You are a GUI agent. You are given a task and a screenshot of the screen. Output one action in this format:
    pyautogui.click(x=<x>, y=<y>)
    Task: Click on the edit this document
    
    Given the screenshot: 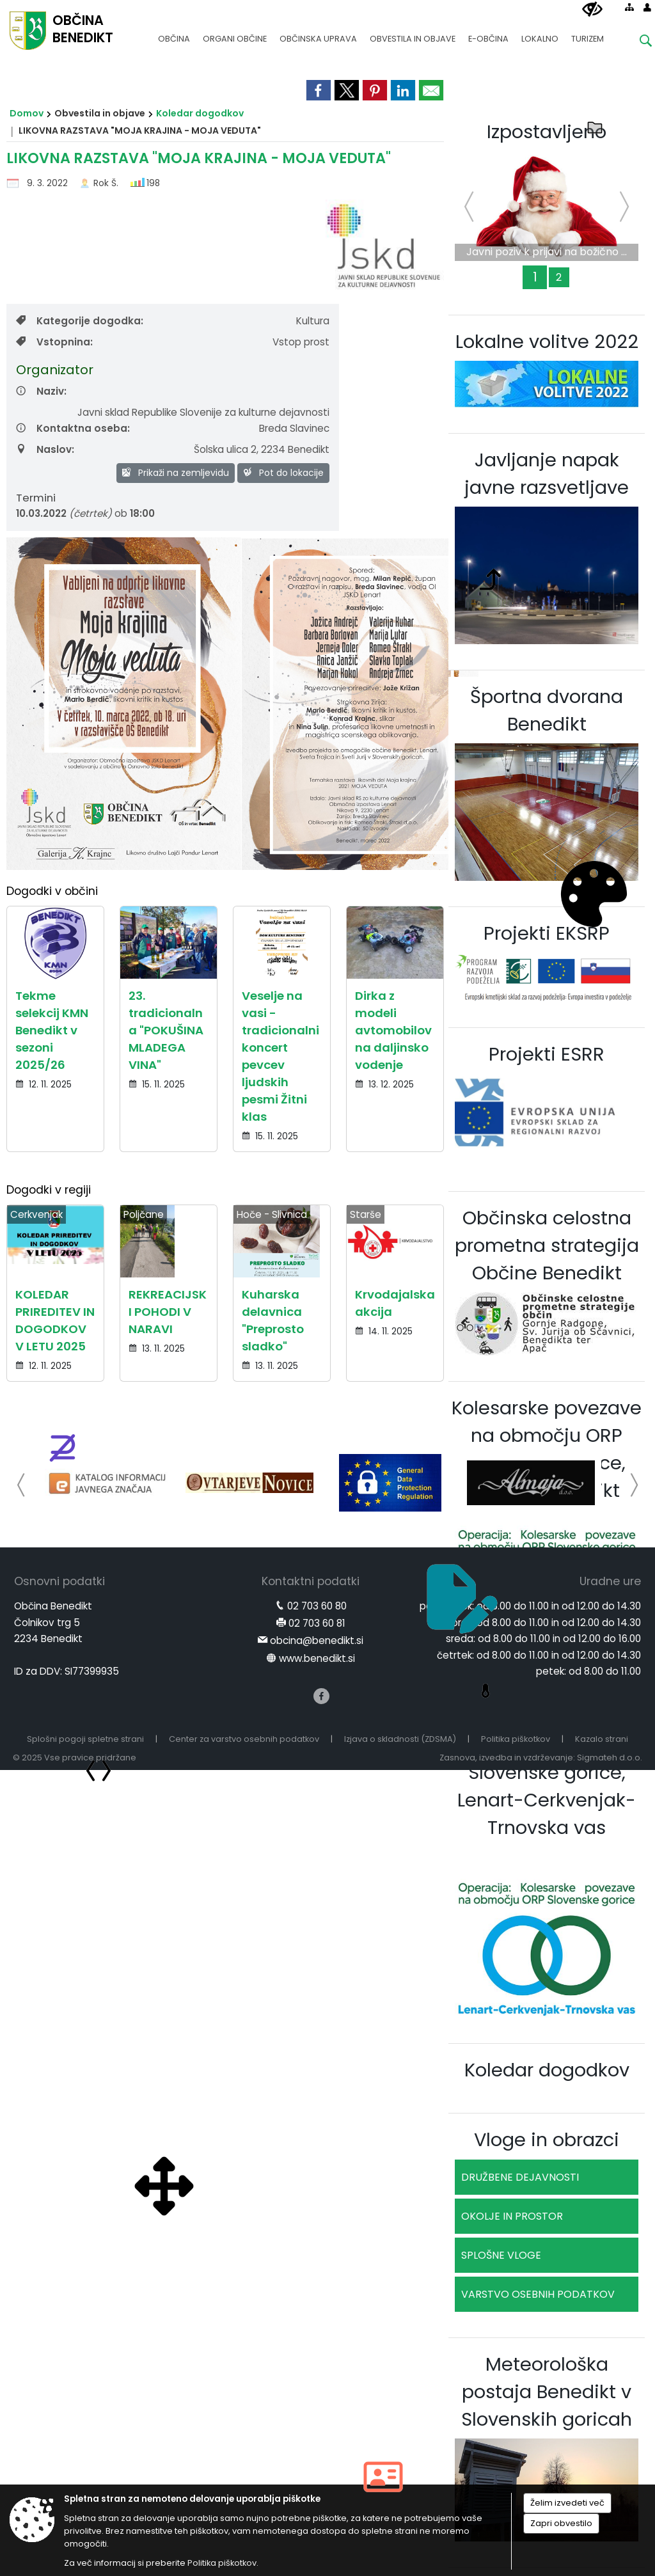 What is the action you would take?
    pyautogui.click(x=459, y=1597)
    